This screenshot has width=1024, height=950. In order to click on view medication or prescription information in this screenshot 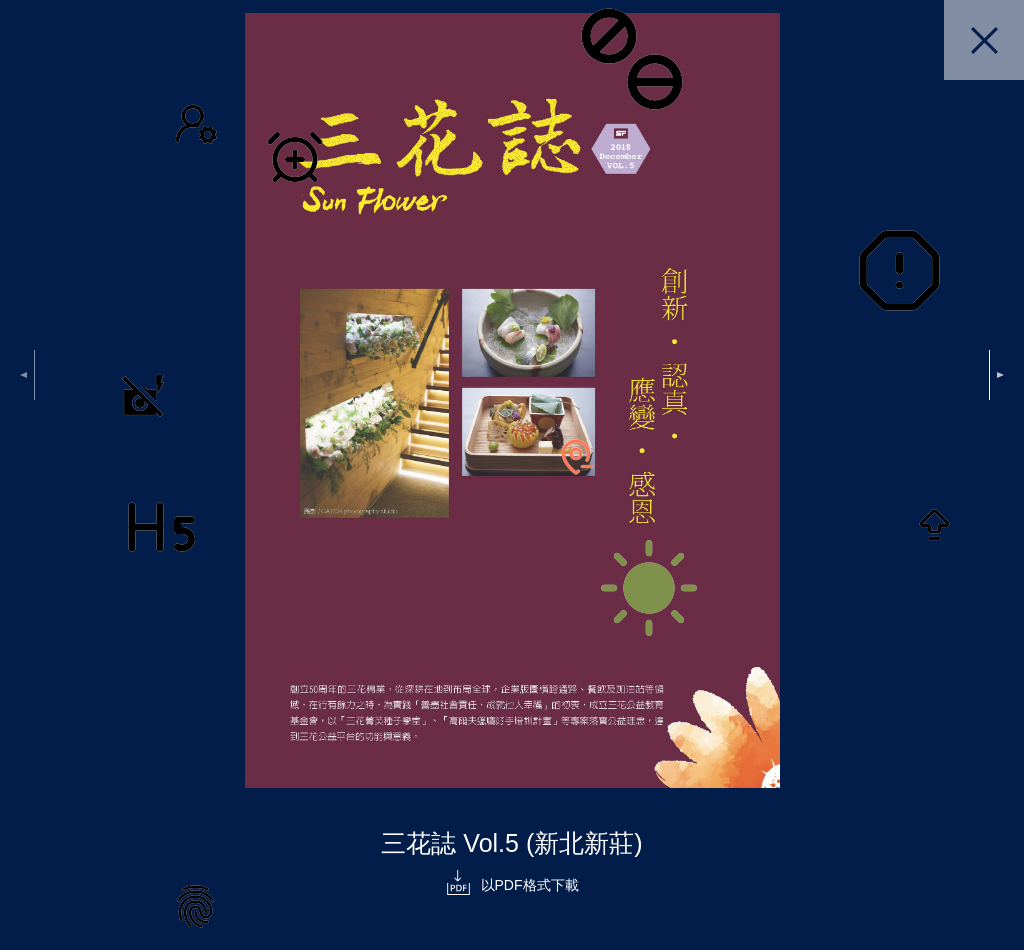, I will do `click(632, 59)`.